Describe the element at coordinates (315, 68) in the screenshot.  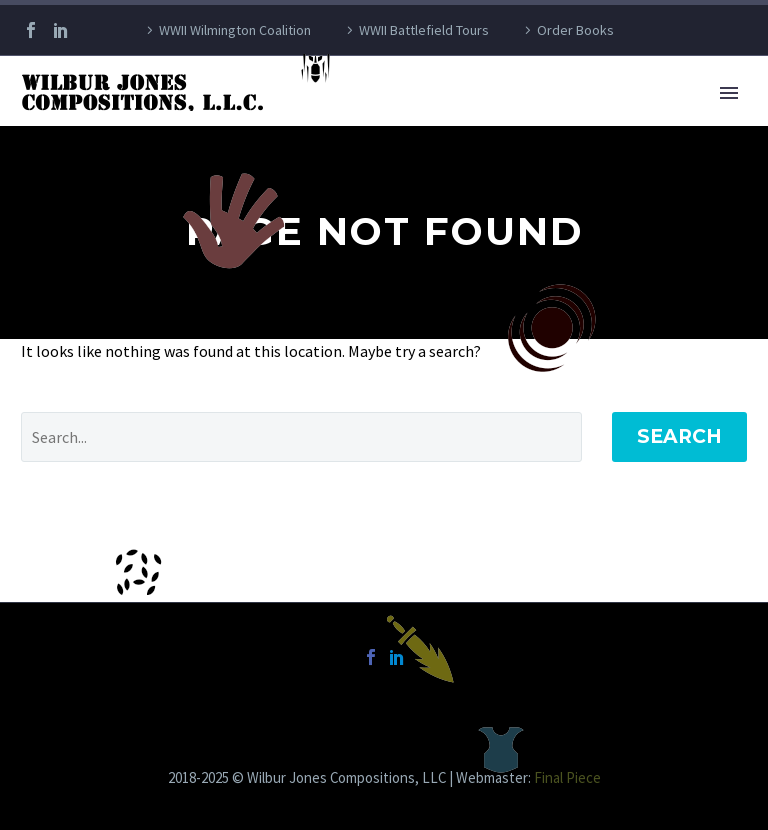
I see `indicates an incoming attack or bombing event in gameplay` at that location.